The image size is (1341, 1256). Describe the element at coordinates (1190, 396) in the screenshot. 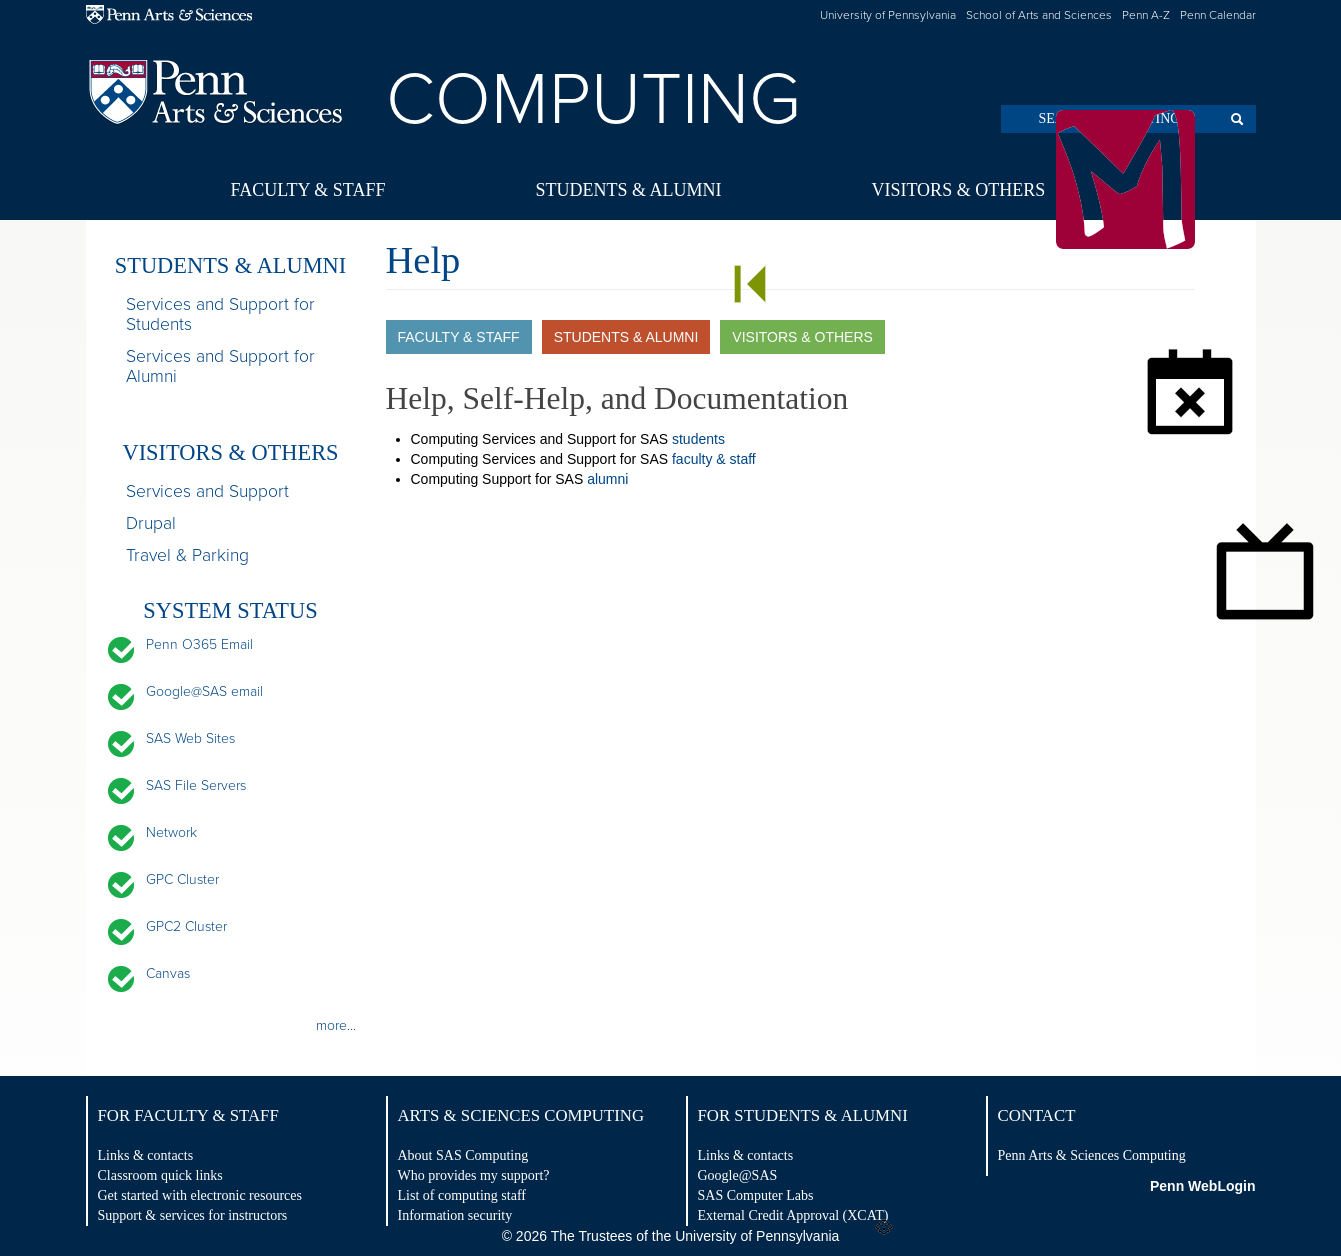

I see `cancel or delete a calendar event` at that location.